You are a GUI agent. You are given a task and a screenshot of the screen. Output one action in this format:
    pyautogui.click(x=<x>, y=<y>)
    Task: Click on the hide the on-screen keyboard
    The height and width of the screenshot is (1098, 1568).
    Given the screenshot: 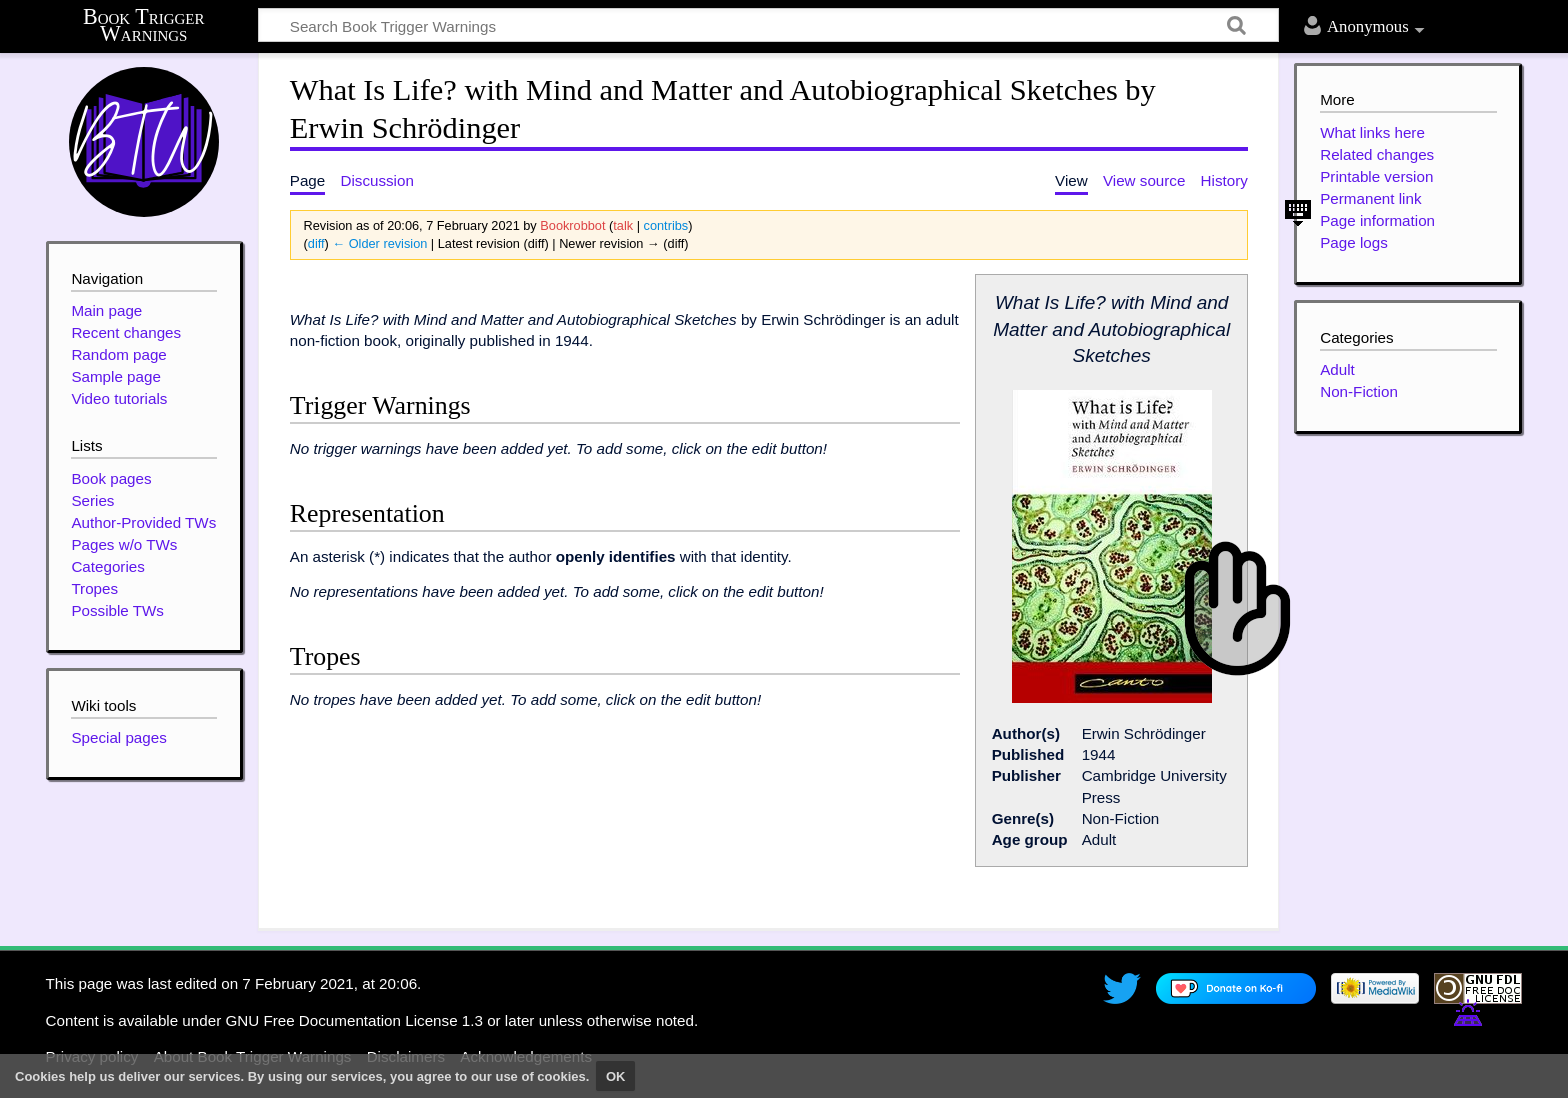 What is the action you would take?
    pyautogui.click(x=1298, y=212)
    